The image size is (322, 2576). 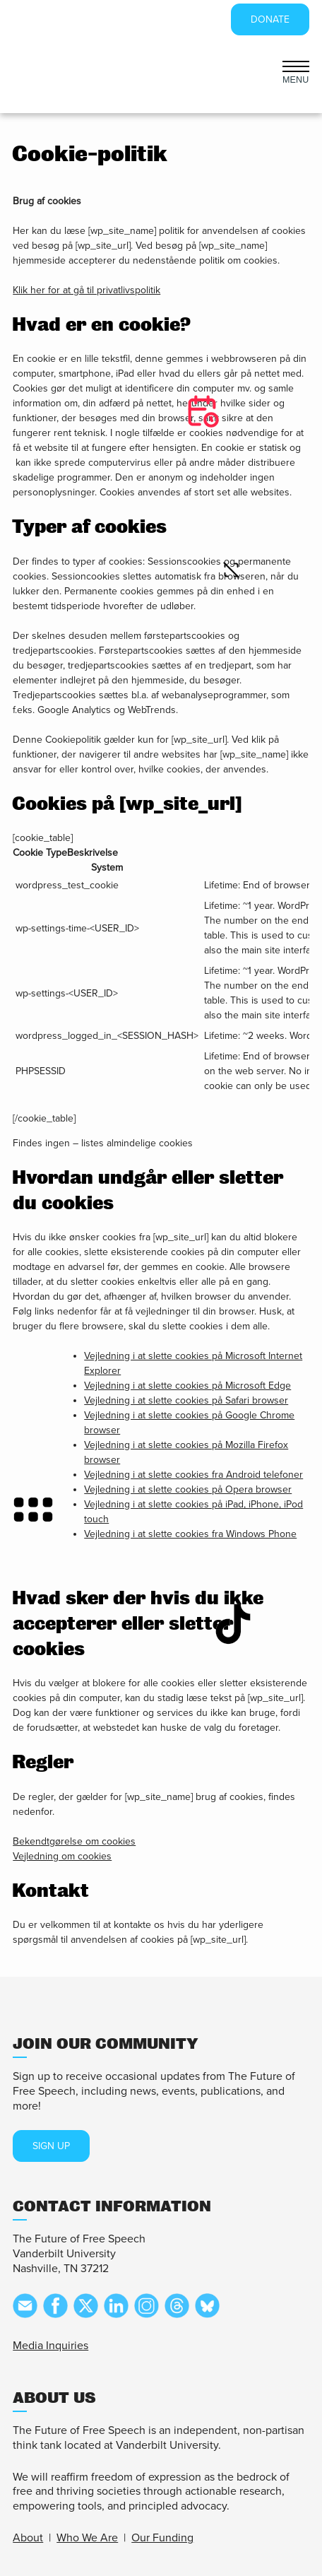 I want to click on open TikTok app, so click(x=233, y=1624).